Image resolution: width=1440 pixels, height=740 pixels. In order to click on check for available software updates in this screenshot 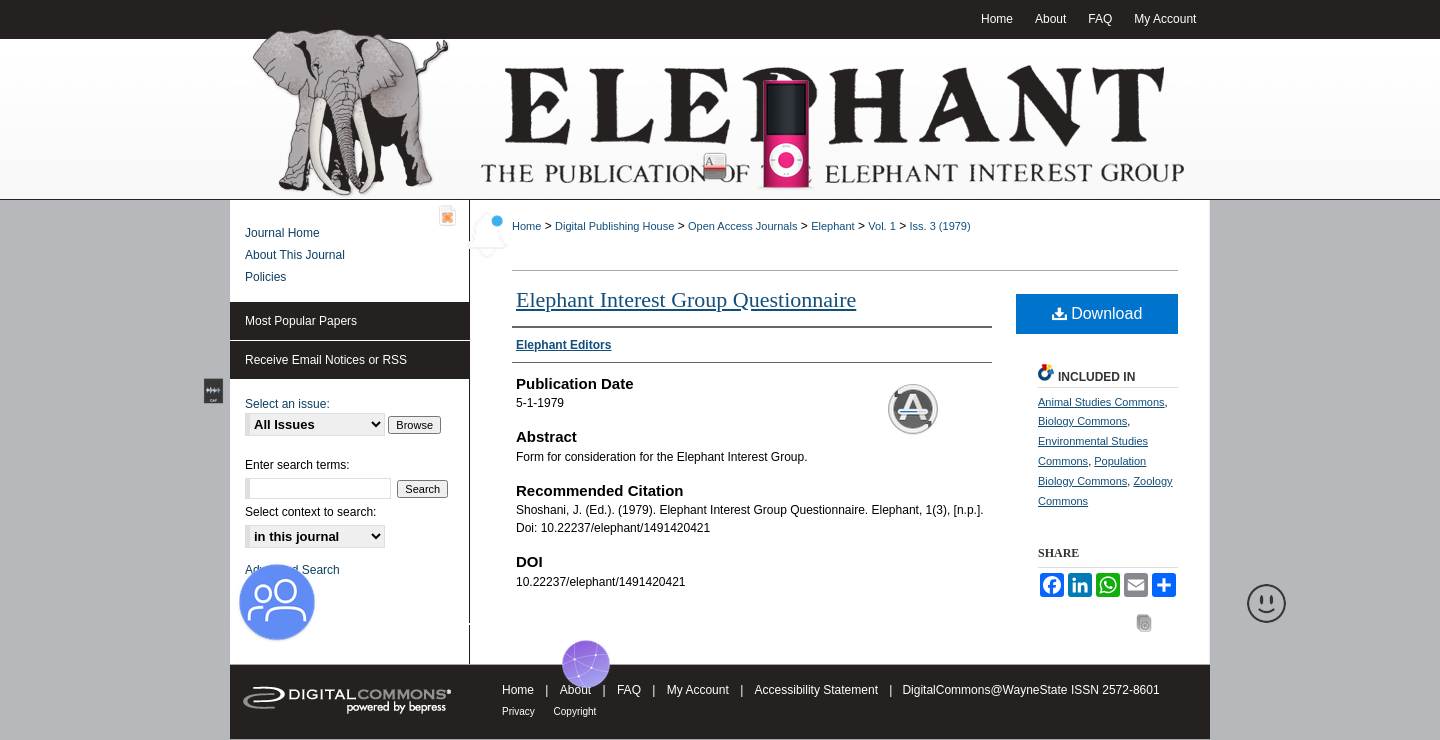, I will do `click(913, 409)`.